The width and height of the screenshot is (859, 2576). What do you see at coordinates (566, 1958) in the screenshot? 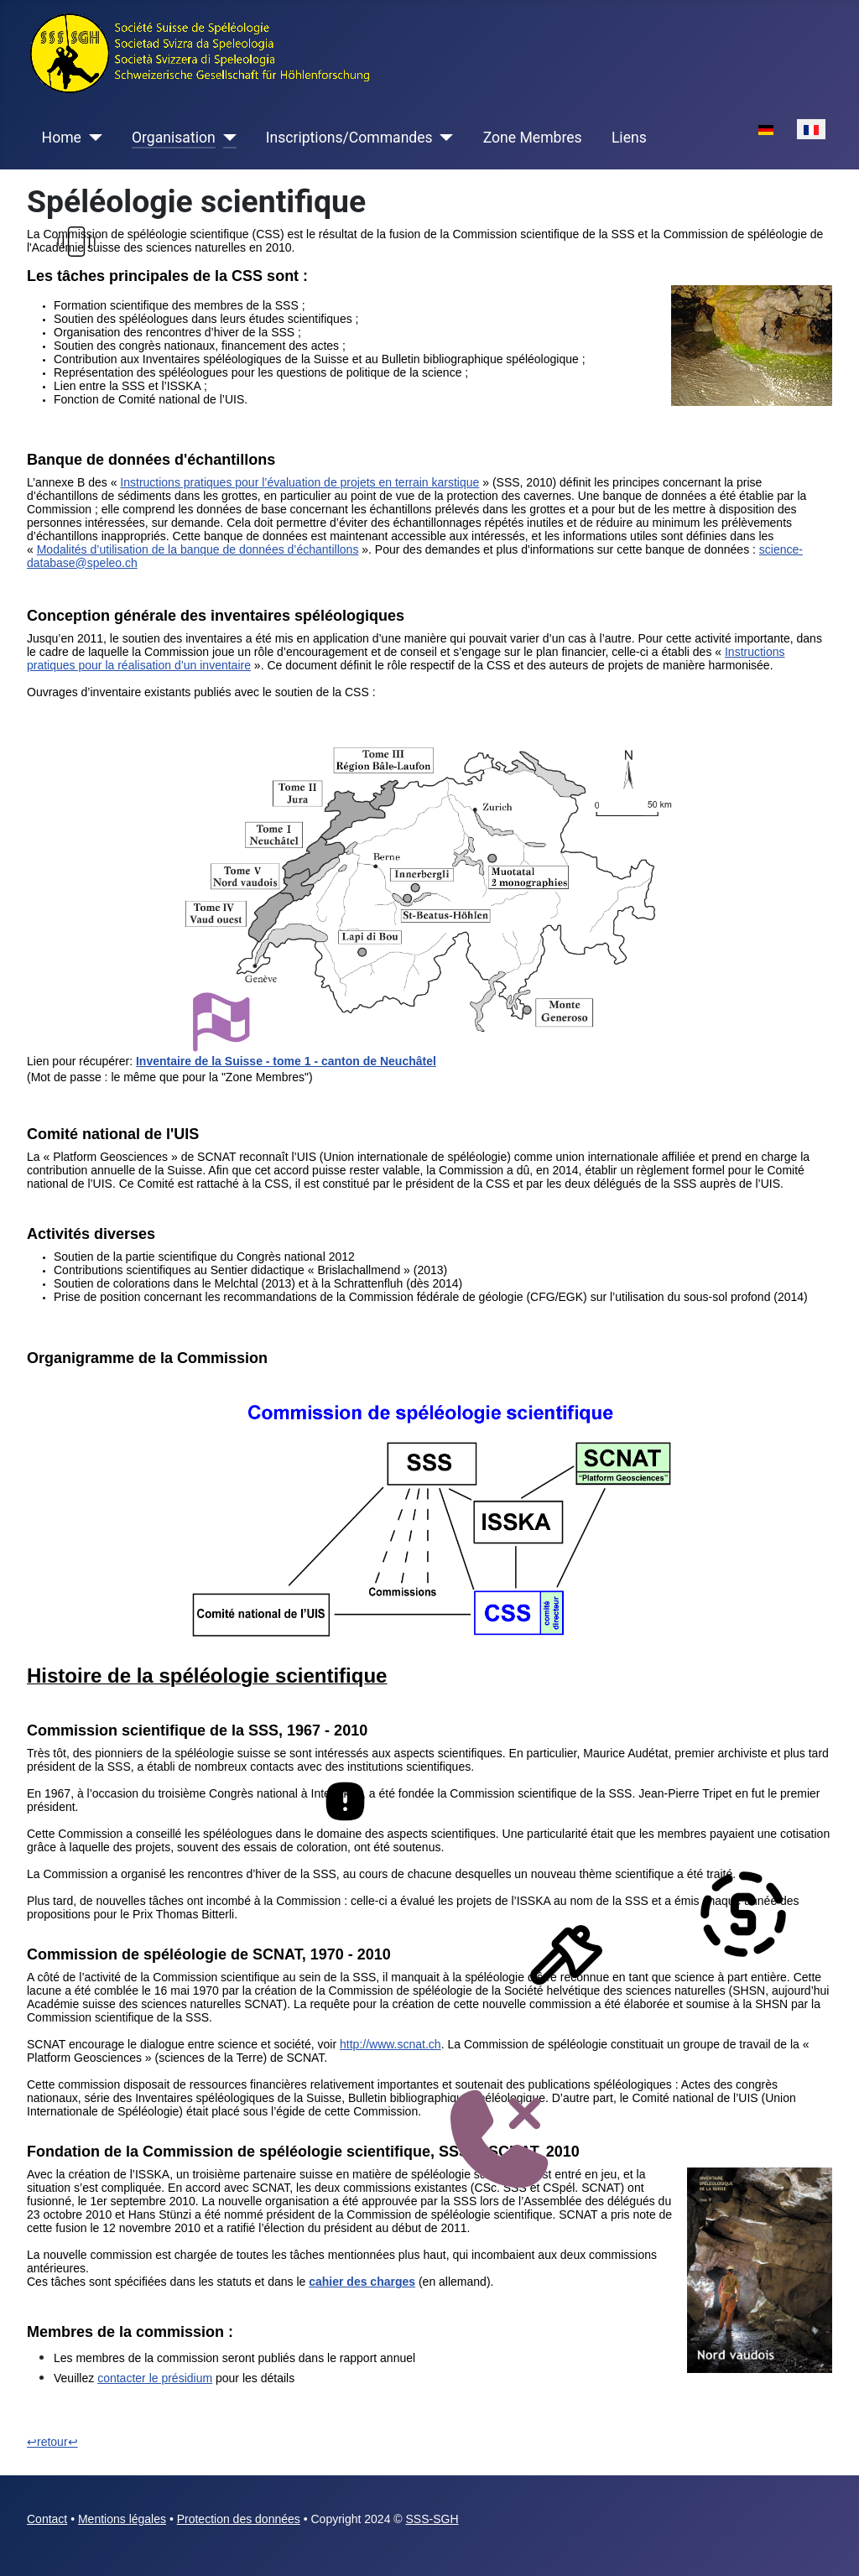
I see `access crafting or building tools` at bounding box center [566, 1958].